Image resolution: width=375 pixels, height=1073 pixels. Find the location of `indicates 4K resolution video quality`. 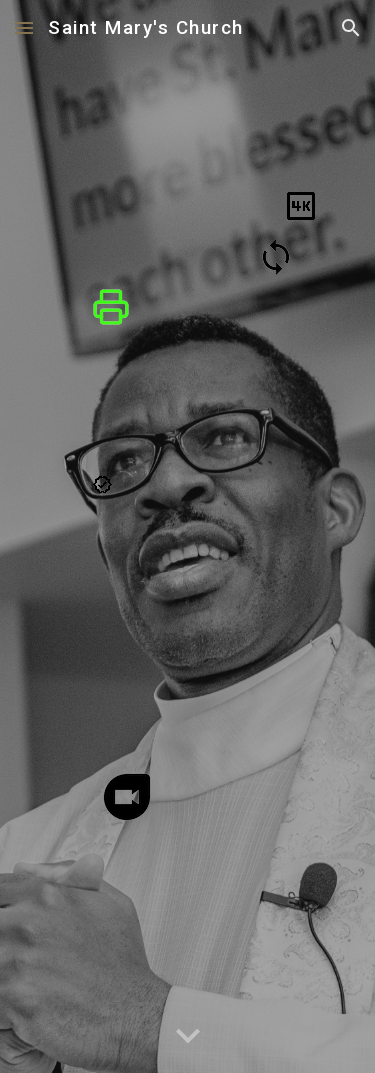

indicates 4K resolution video quality is located at coordinates (301, 206).